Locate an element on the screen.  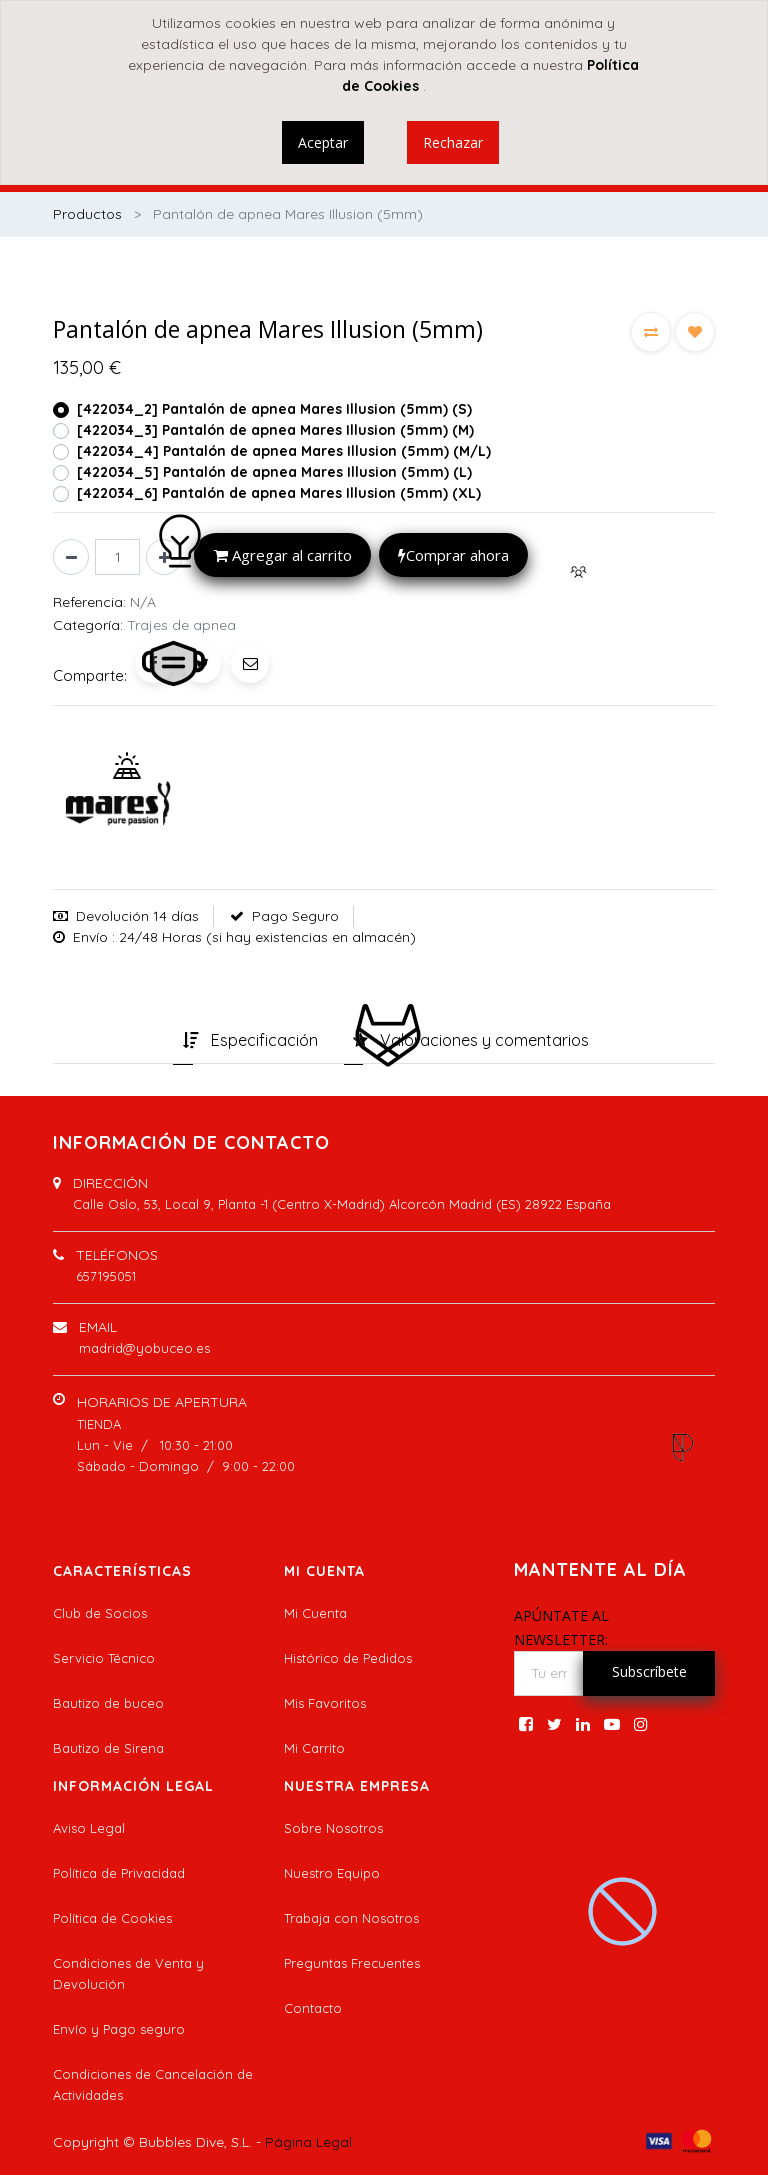
toggle idea or suggestion feature is located at coordinates (180, 541).